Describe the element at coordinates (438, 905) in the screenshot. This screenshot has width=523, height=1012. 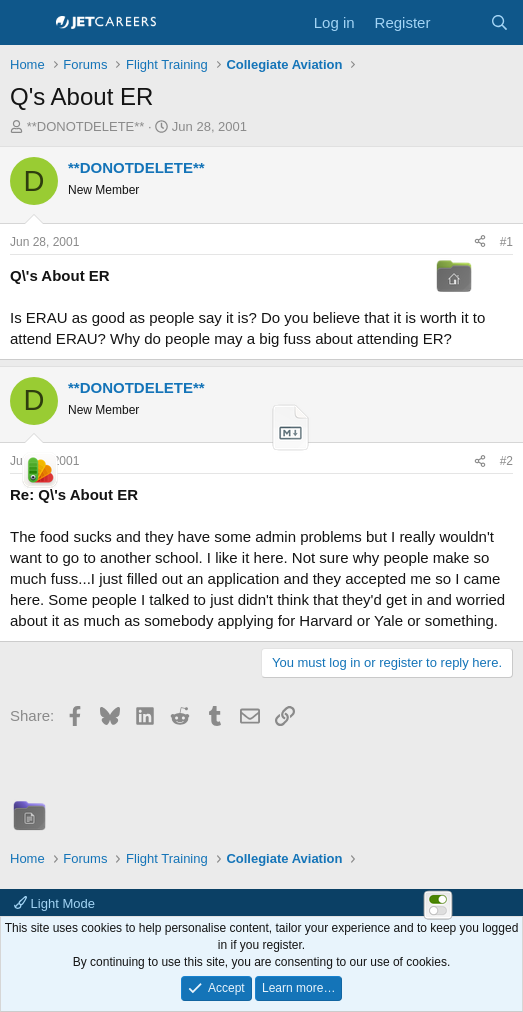
I see `open gnome tweaks to customize desktop settings` at that location.